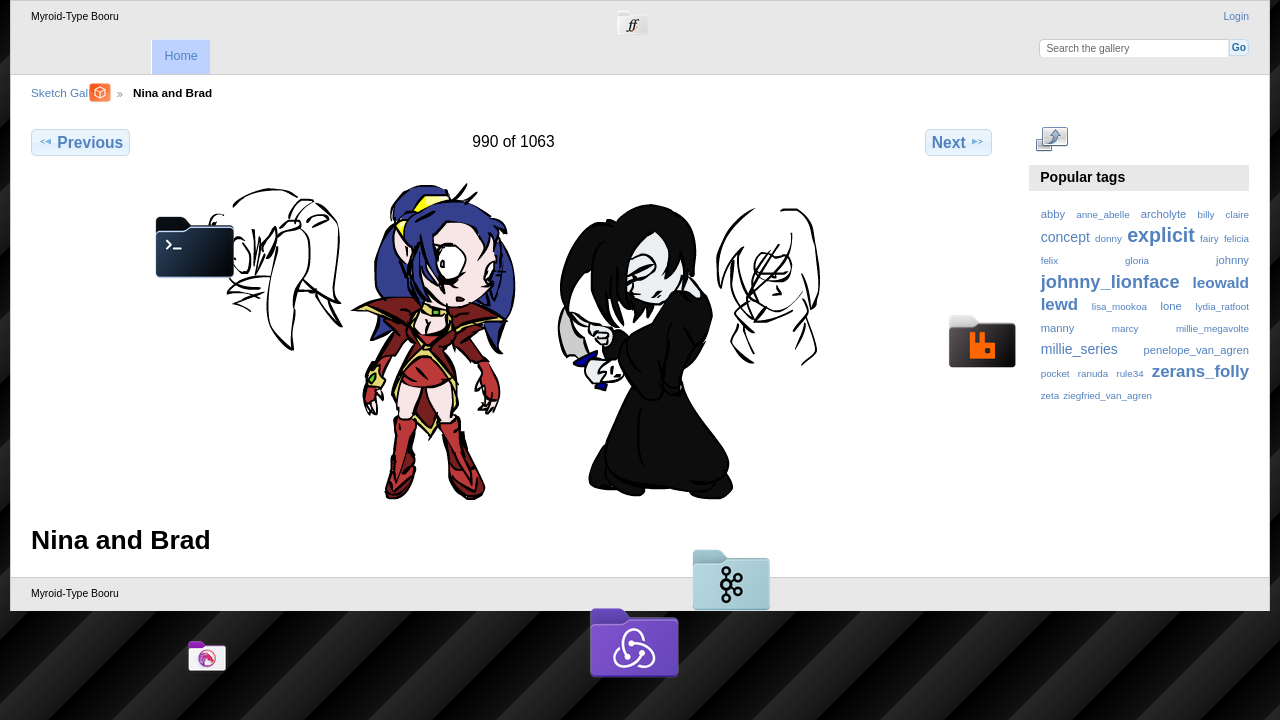 This screenshot has width=1280, height=720. Describe the element at coordinates (982, 343) in the screenshot. I see `open folder containing RabbitMQ configuration files` at that location.